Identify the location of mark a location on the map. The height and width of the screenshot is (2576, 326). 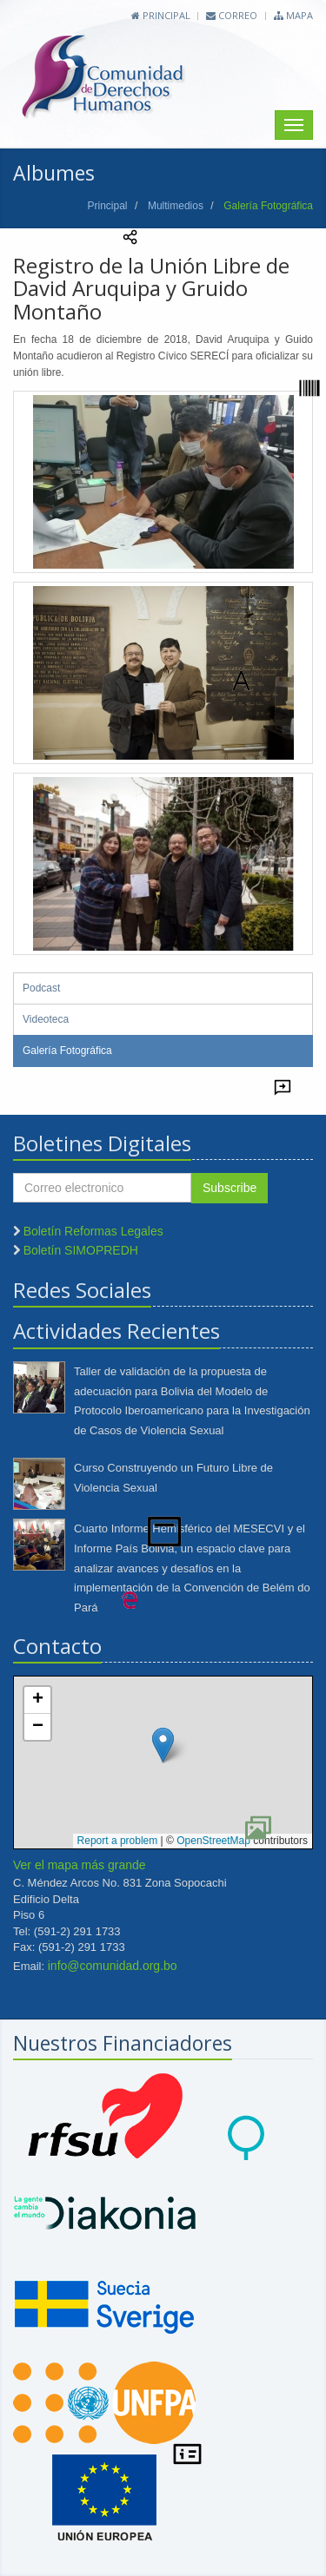
(246, 2136).